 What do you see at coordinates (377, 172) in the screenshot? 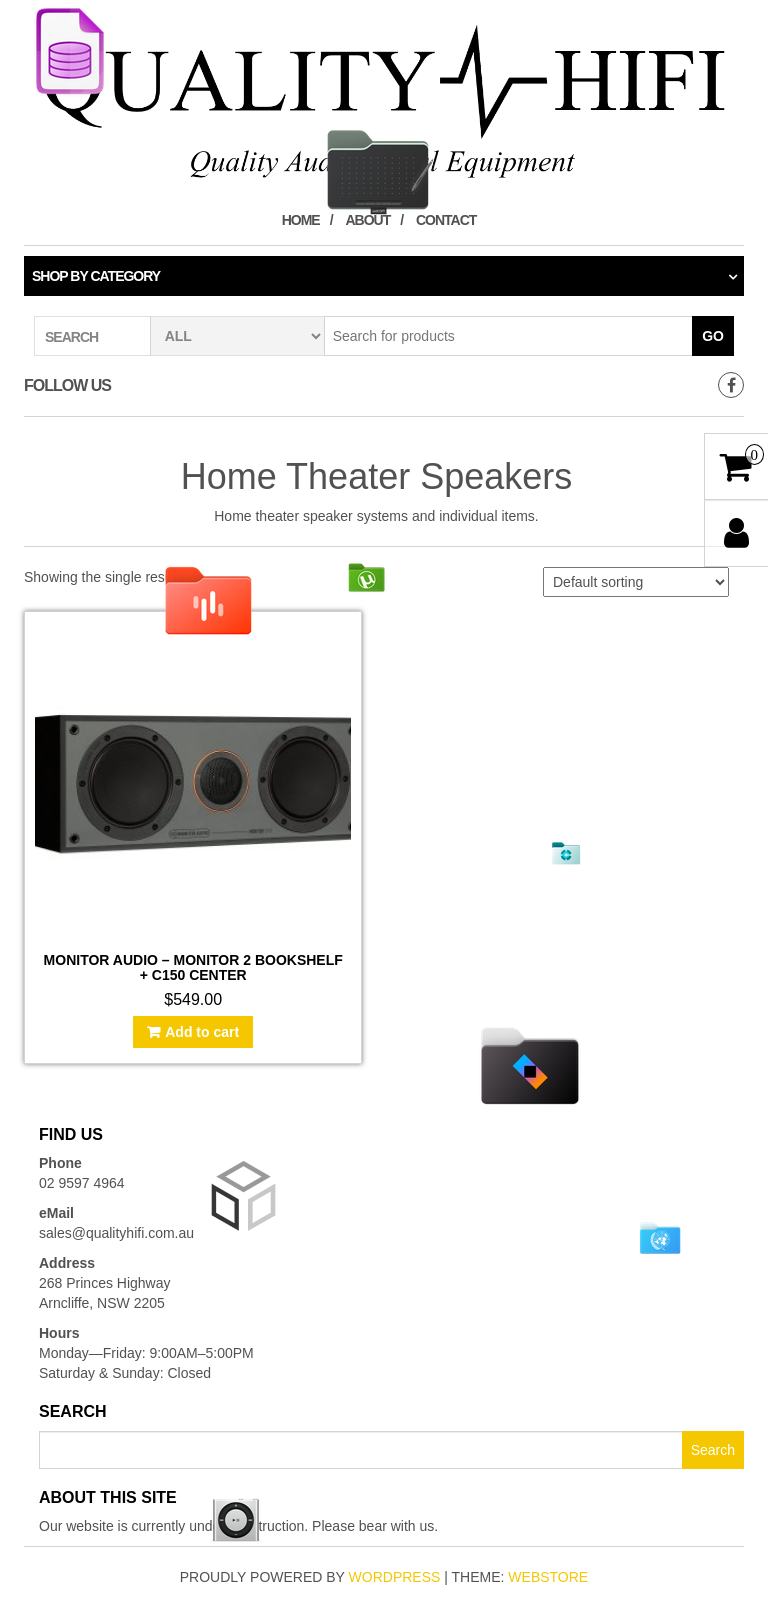
I see `open wacom tablet files and drivers` at bounding box center [377, 172].